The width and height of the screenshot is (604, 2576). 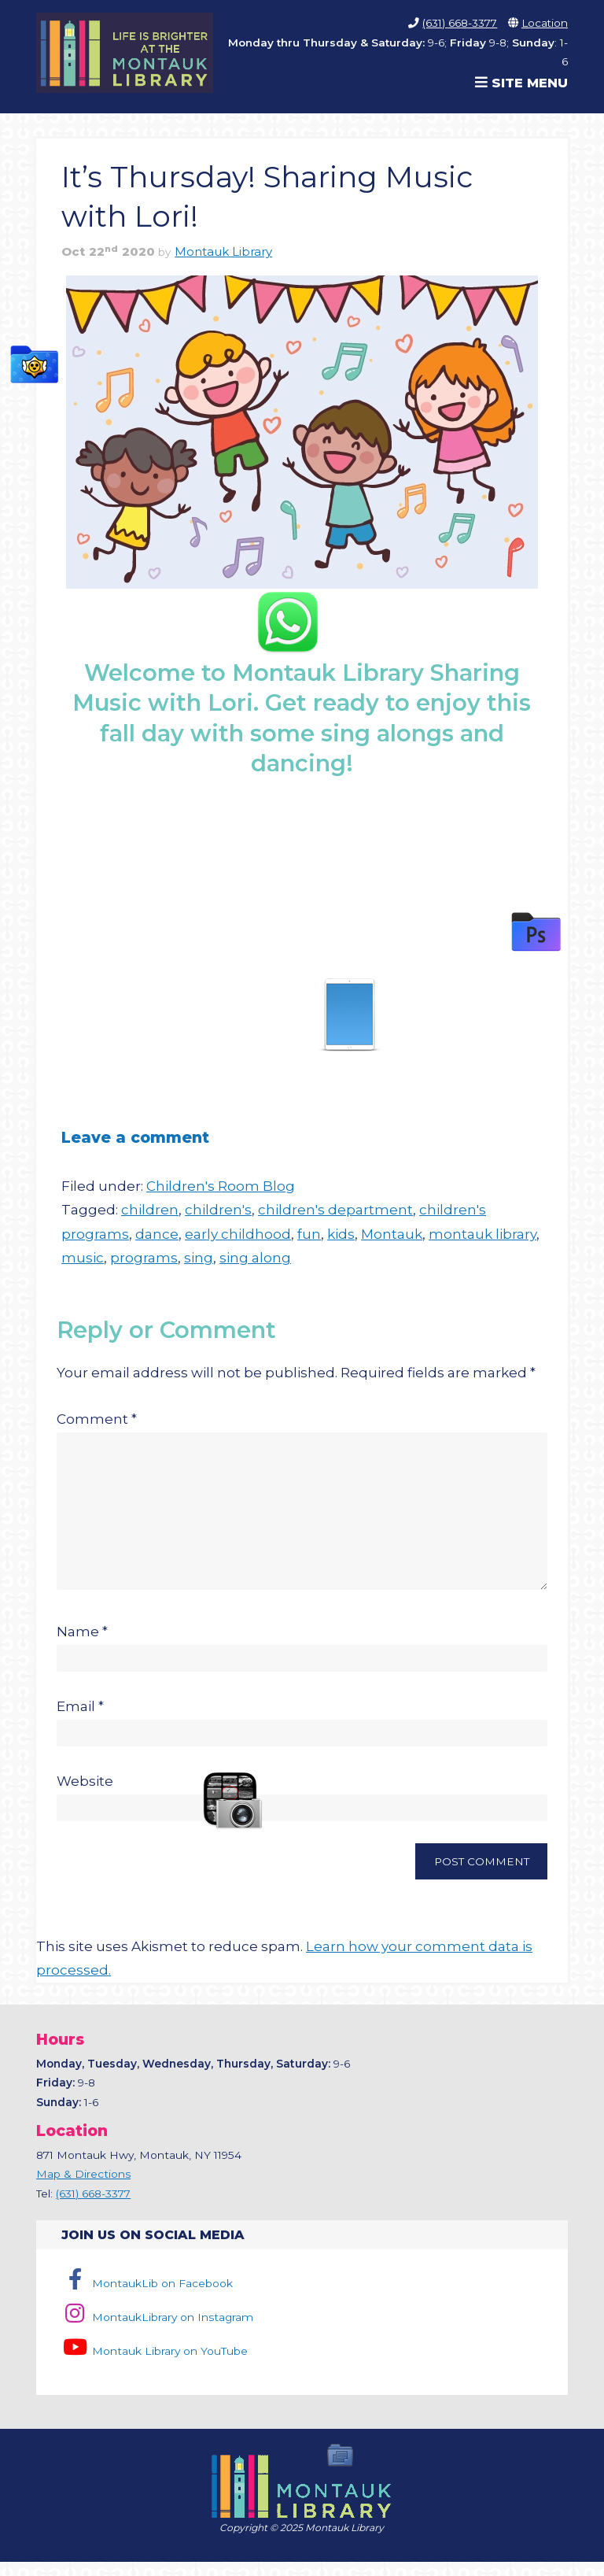 I want to click on open brawl stars game files folder, so click(x=34, y=365).